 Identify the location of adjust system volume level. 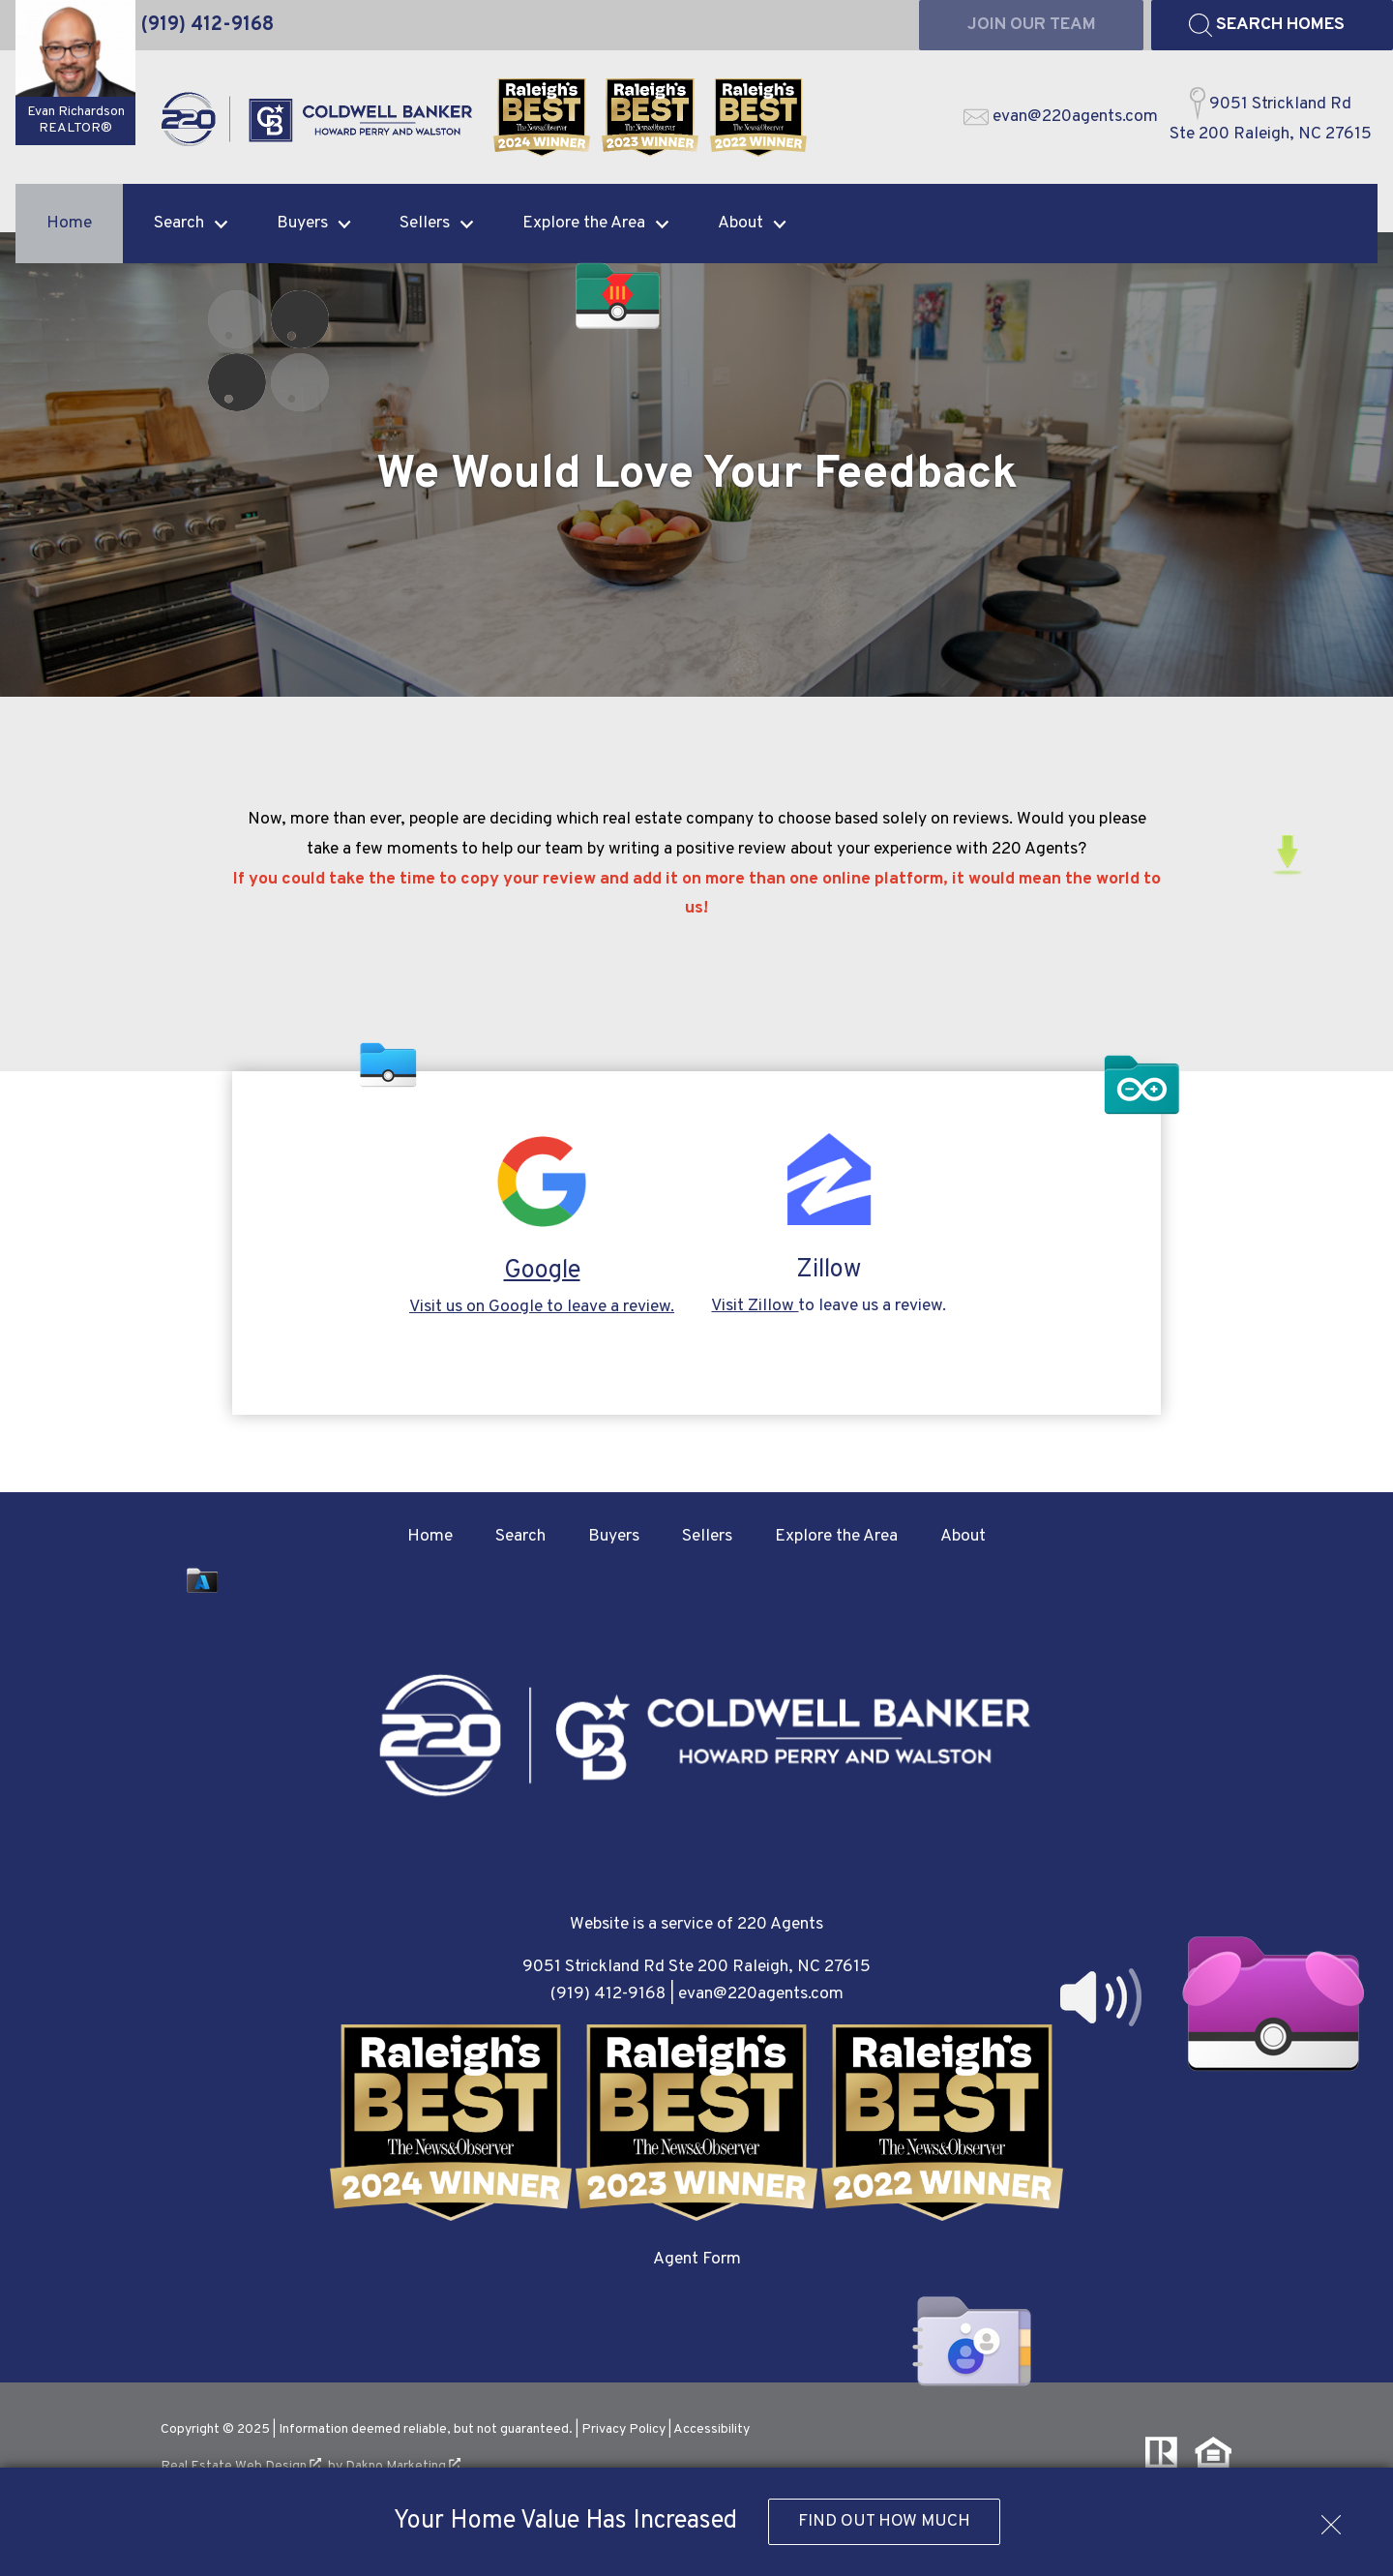
(1101, 1997).